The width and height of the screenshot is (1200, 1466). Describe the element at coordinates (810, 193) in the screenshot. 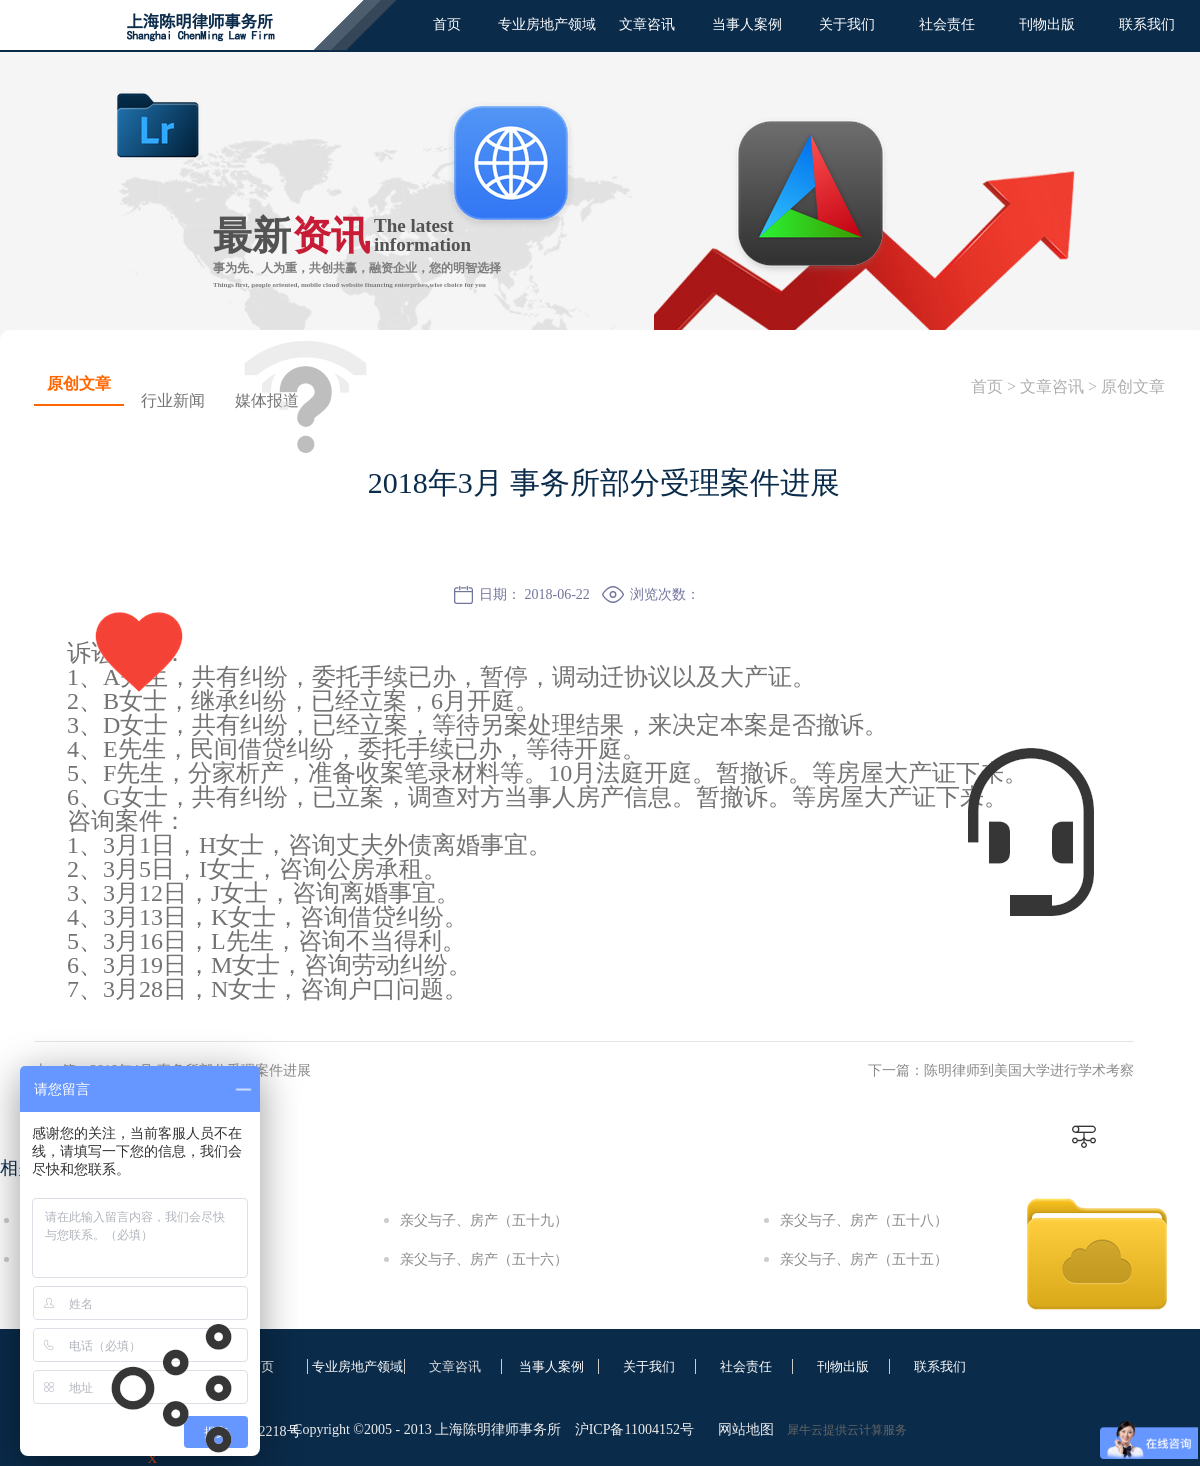

I see `open cmake build automation tool` at that location.